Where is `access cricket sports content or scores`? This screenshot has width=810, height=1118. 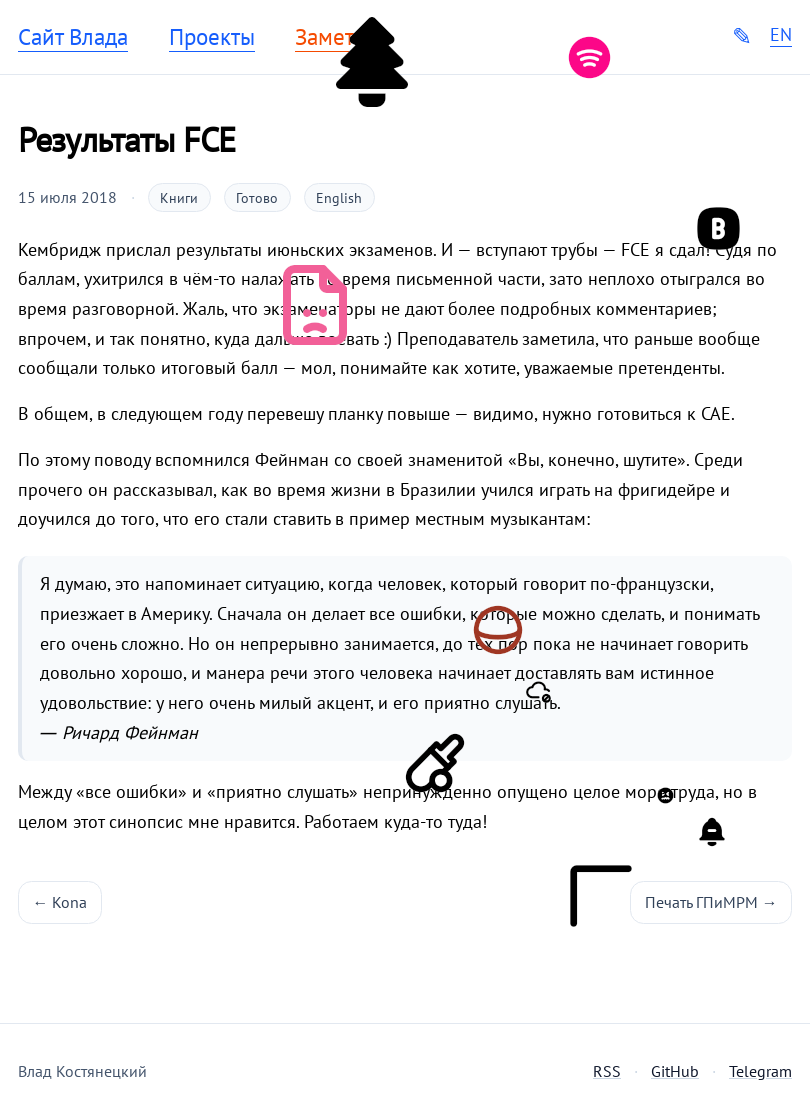
access cricket sports content or scores is located at coordinates (435, 763).